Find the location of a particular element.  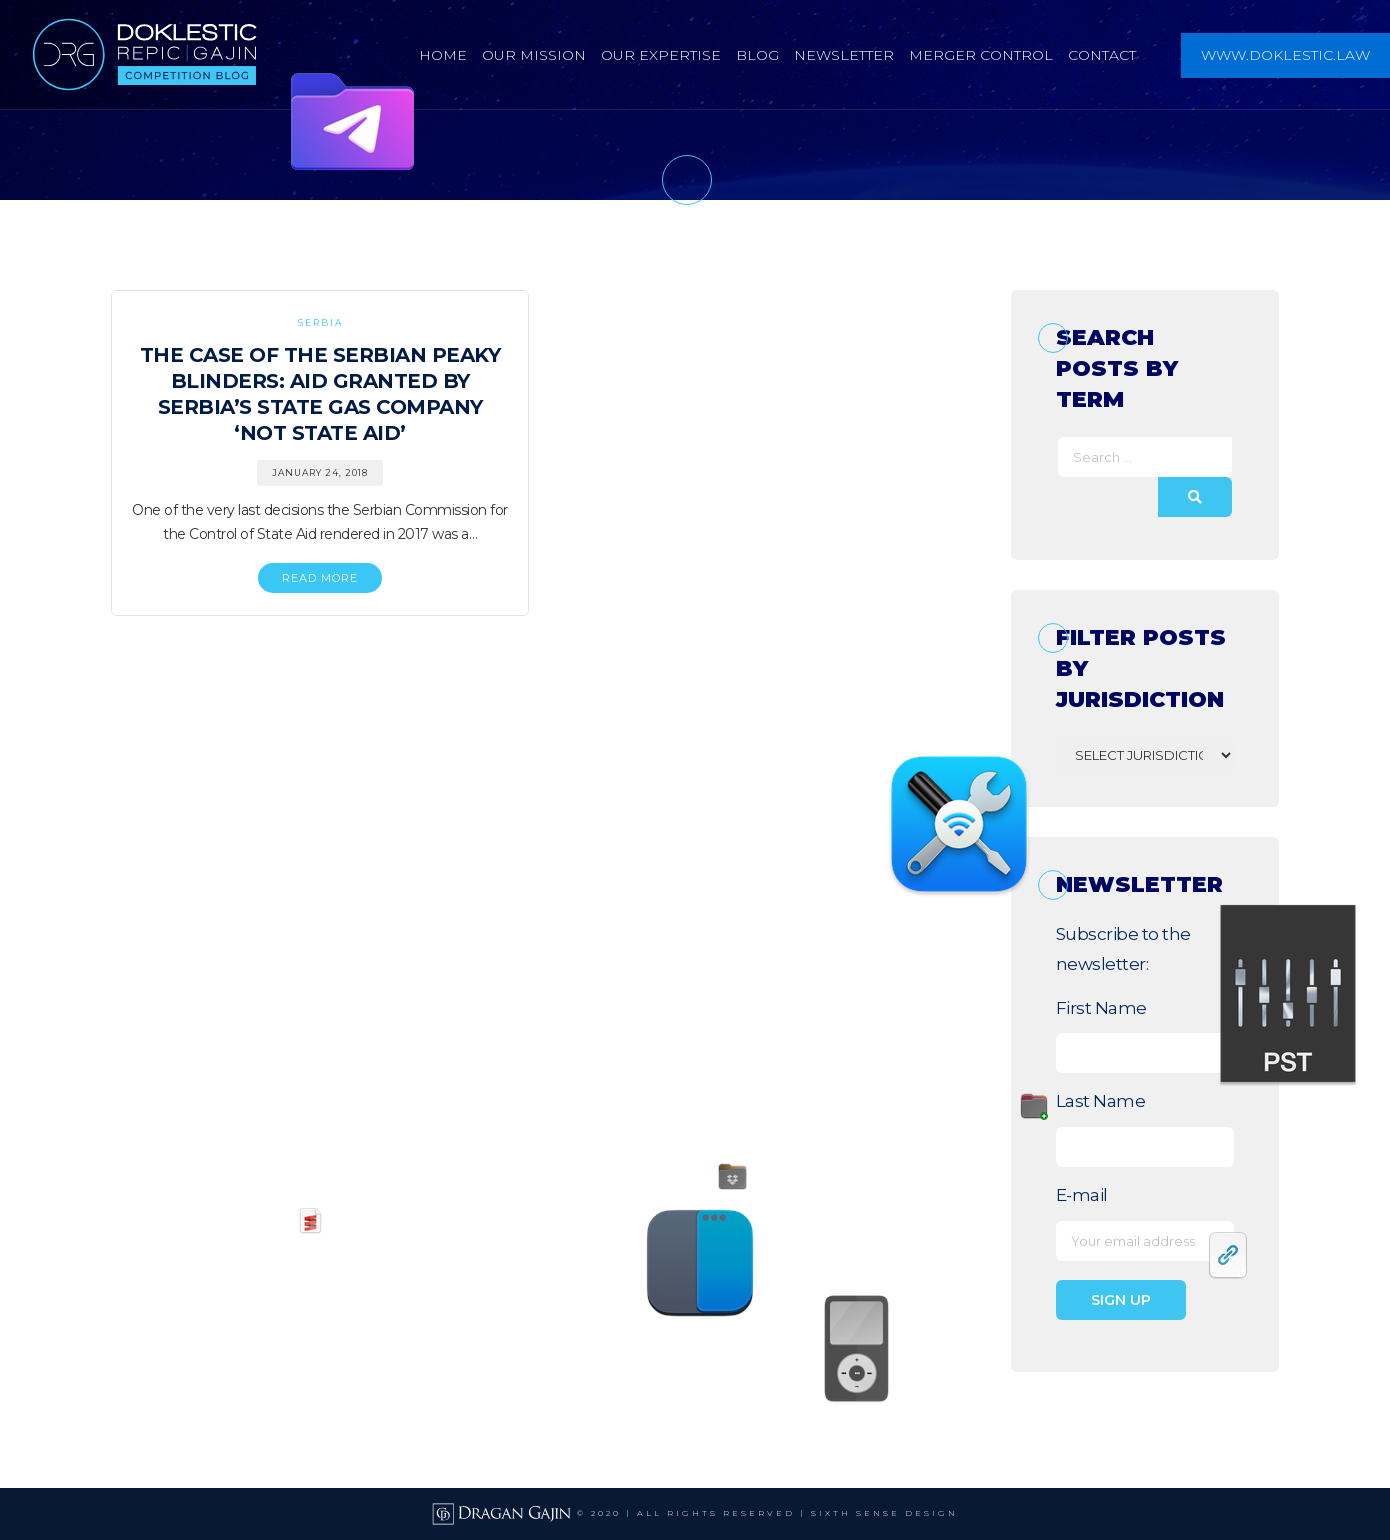

open wireless diagnostics tool is located at coordinates (959, 824).